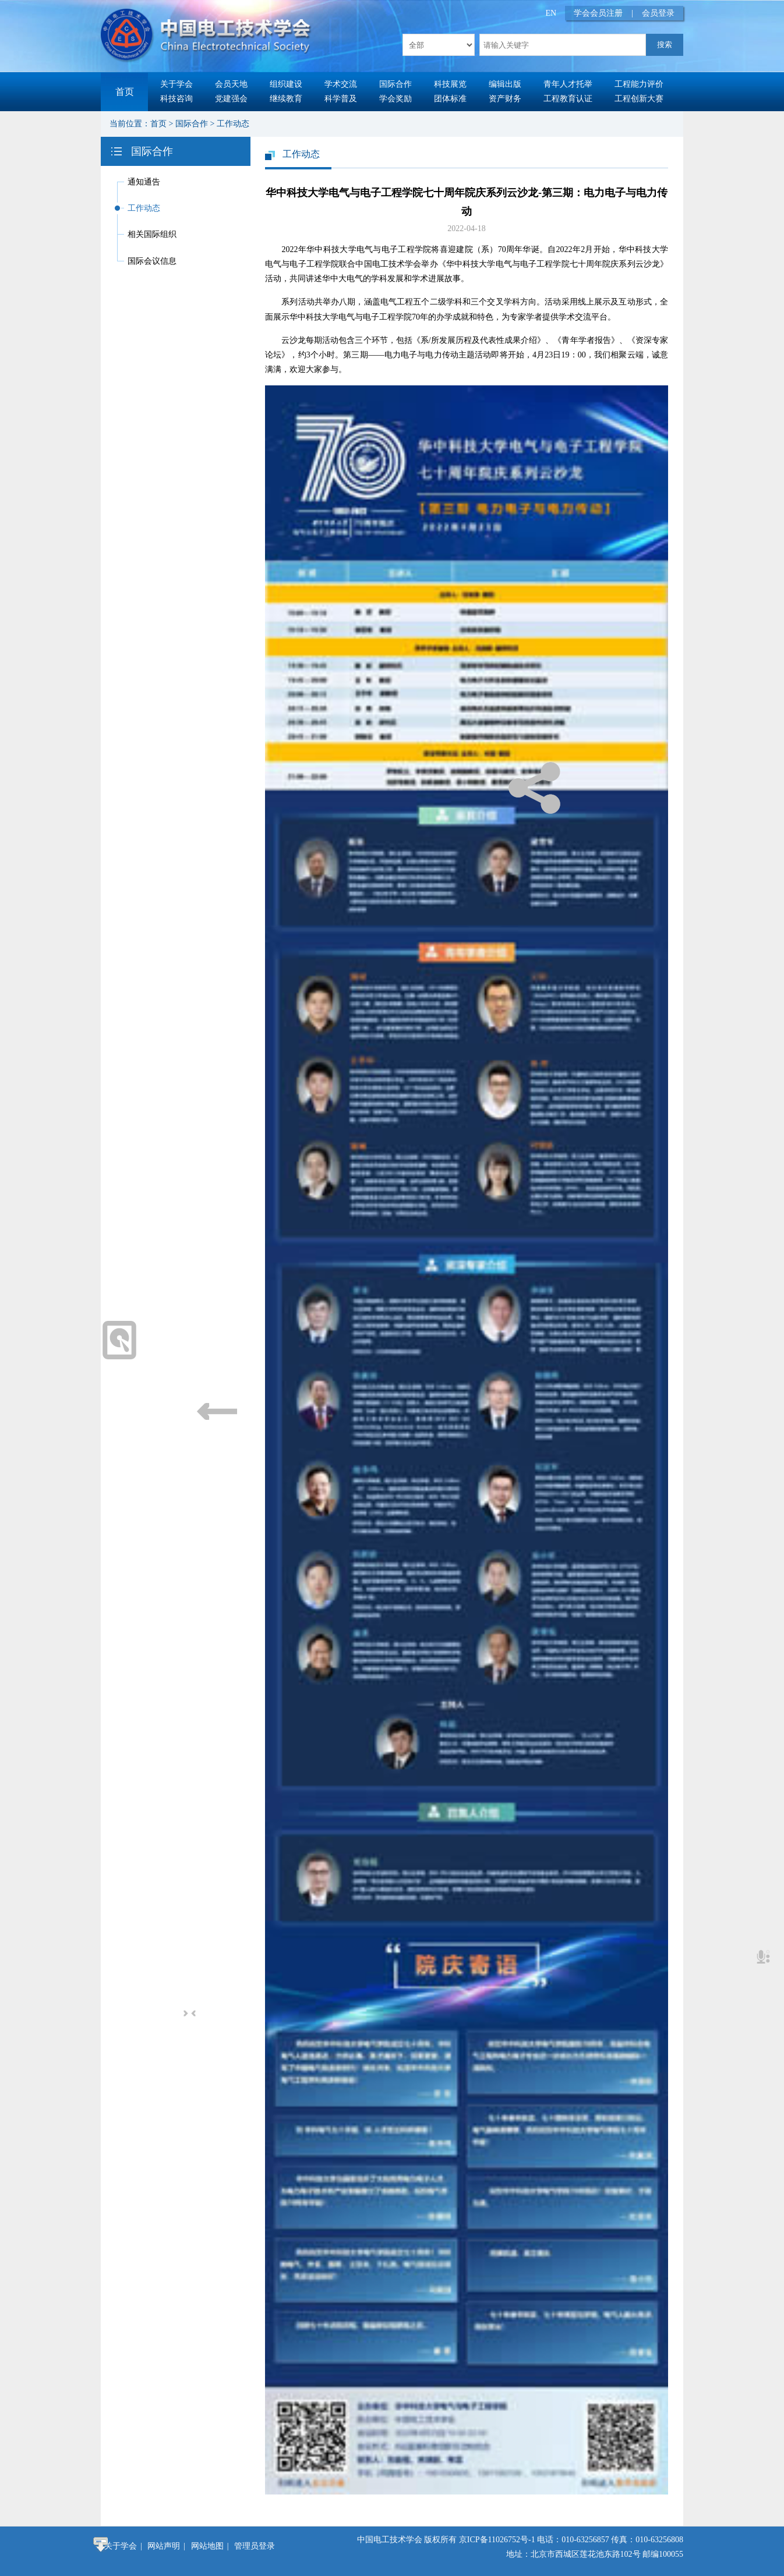 Image resolution: width=784 pixels, height=2576 pixels. Describe the element at coordinates (189, 2013) in the screenshot. I see `select content between two points` at that location.